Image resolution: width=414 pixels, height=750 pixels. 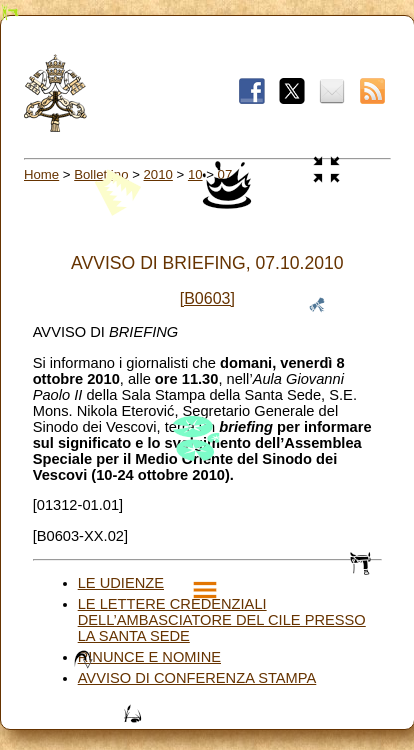 I want to click on attach or clip items together, so click(x=118, y=193).